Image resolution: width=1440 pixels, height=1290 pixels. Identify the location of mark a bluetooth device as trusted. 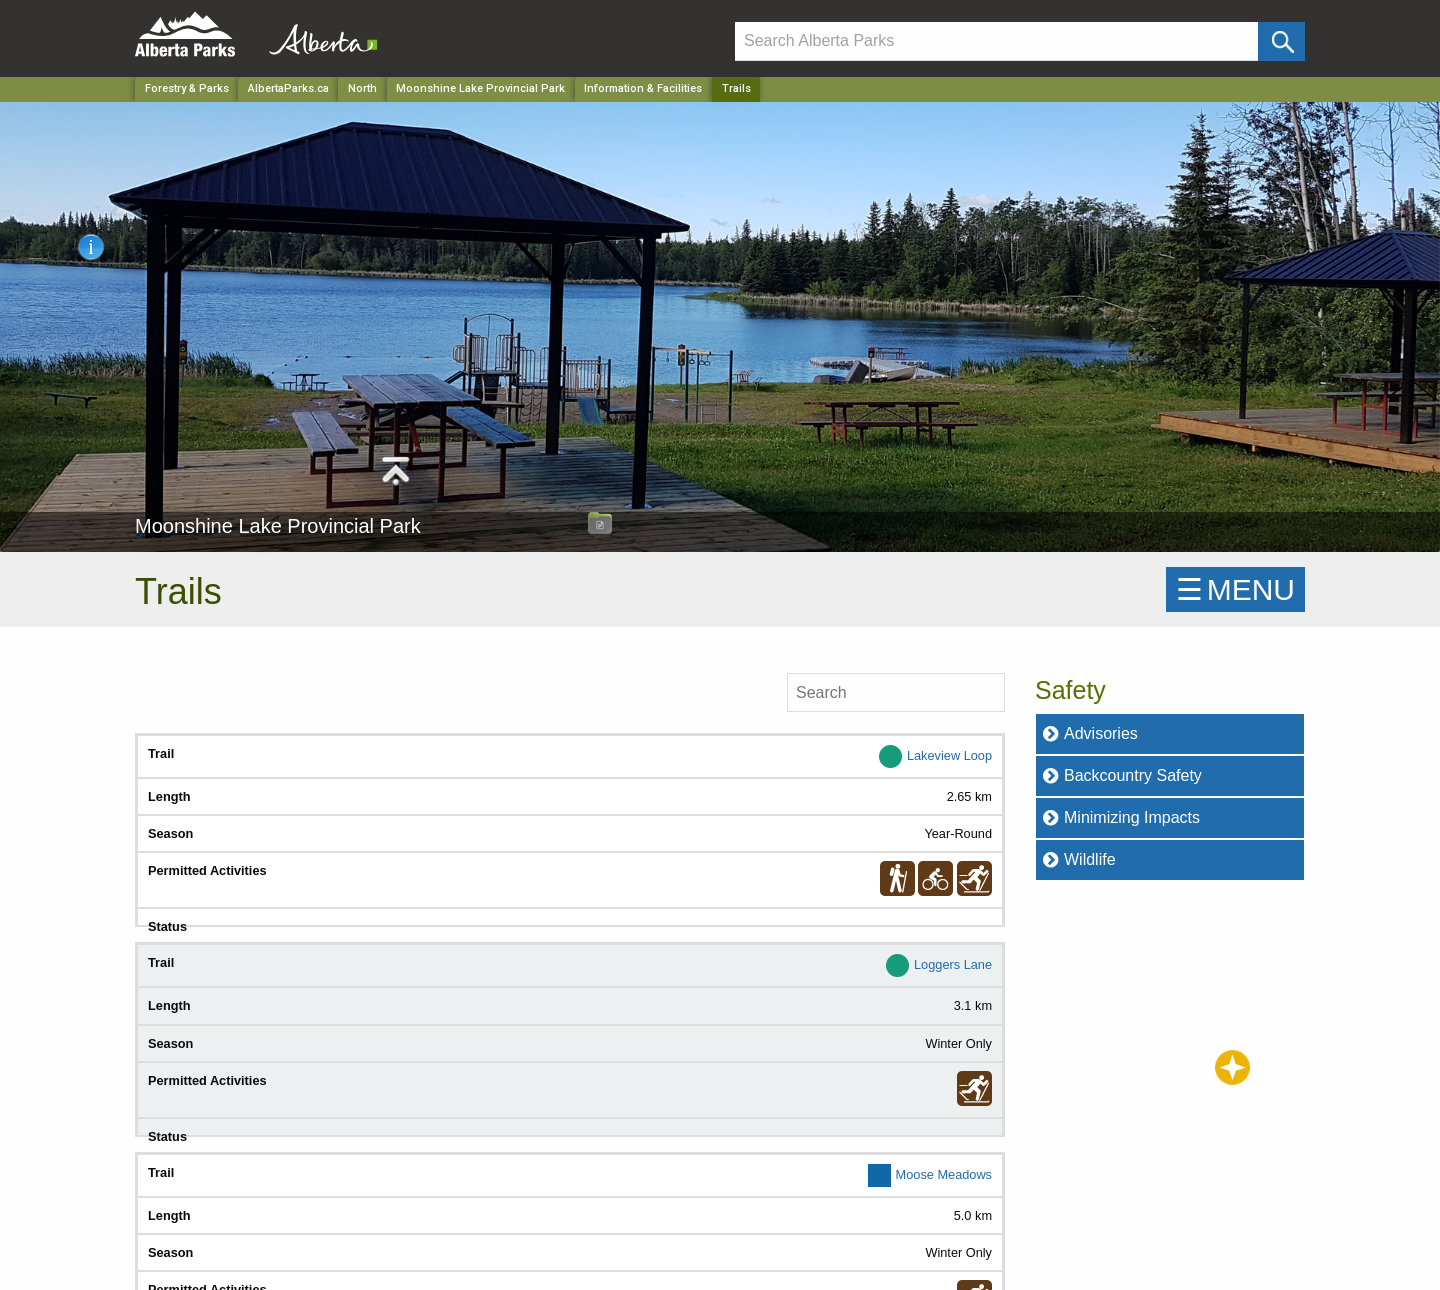
(1232, 1067).